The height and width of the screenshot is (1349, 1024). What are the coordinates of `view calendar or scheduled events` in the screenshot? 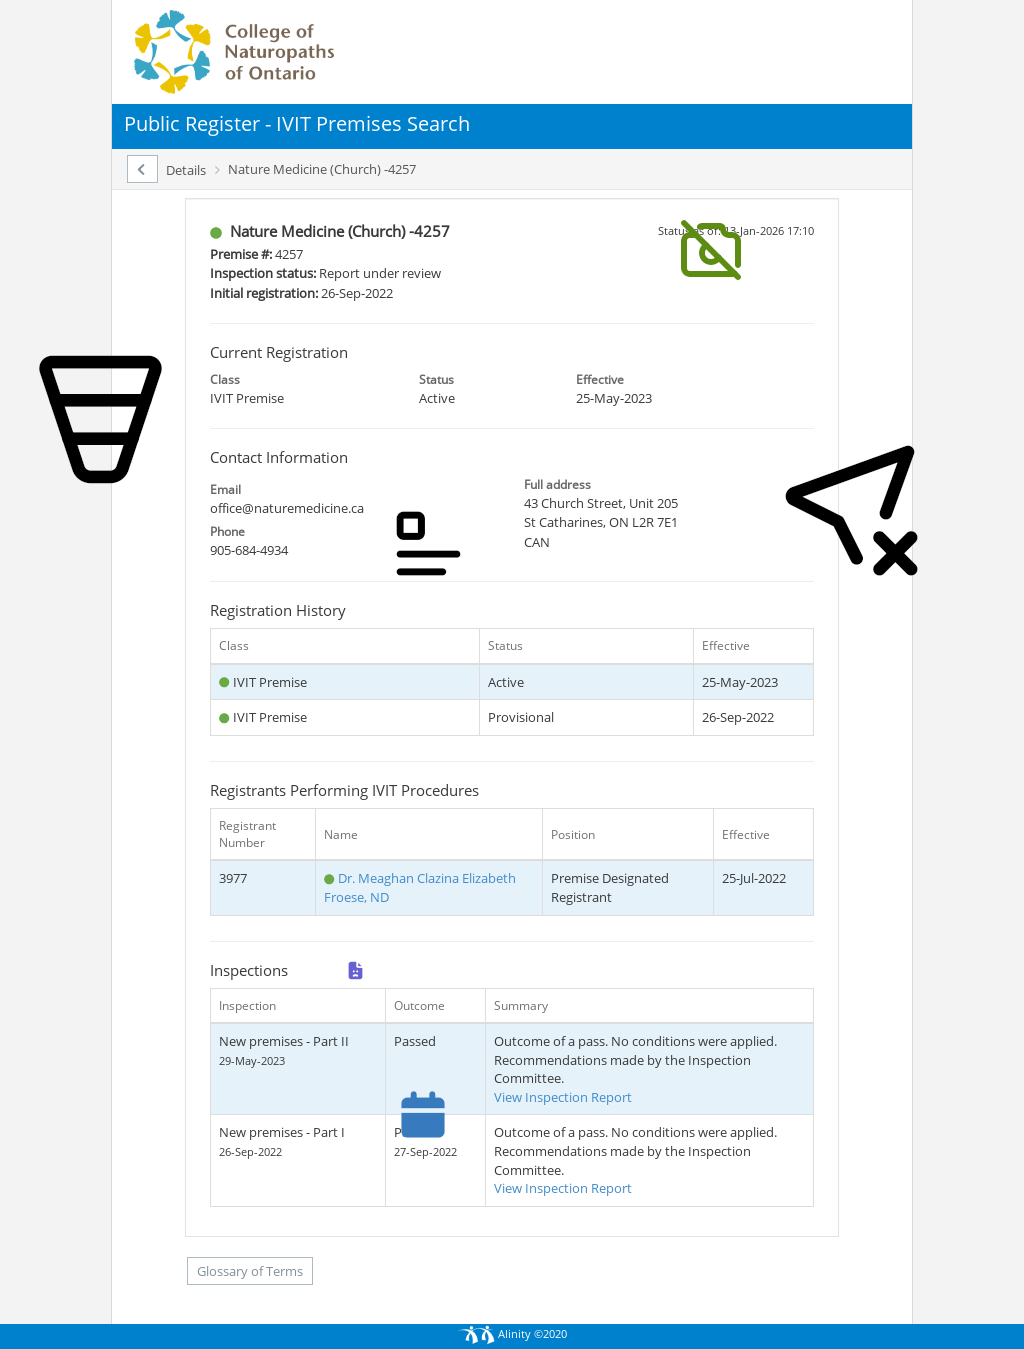 It's located at (423, 1116).